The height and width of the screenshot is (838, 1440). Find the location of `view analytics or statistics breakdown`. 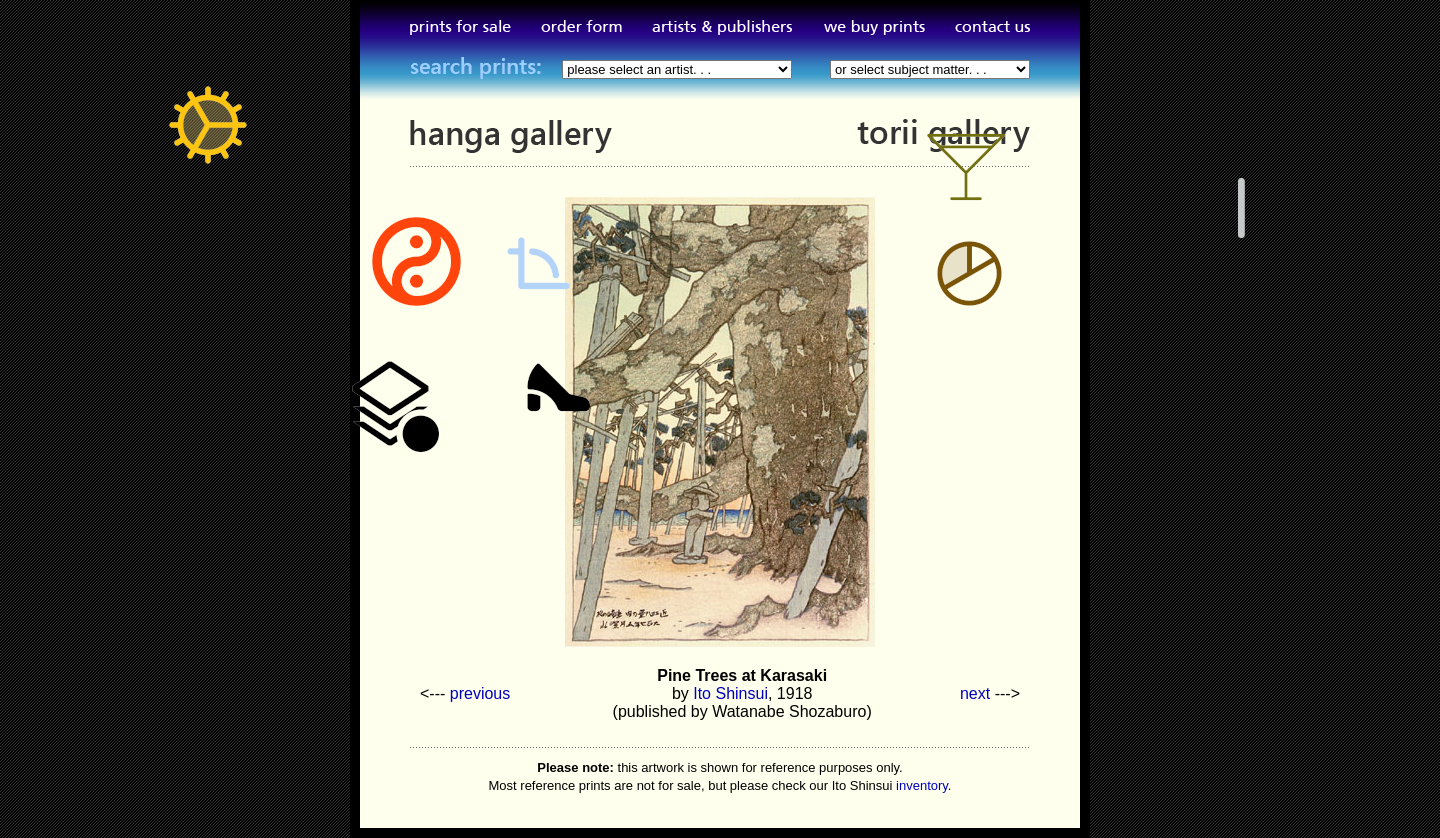

view analytics or statistics breakdown is located at coordinates (969, 273).